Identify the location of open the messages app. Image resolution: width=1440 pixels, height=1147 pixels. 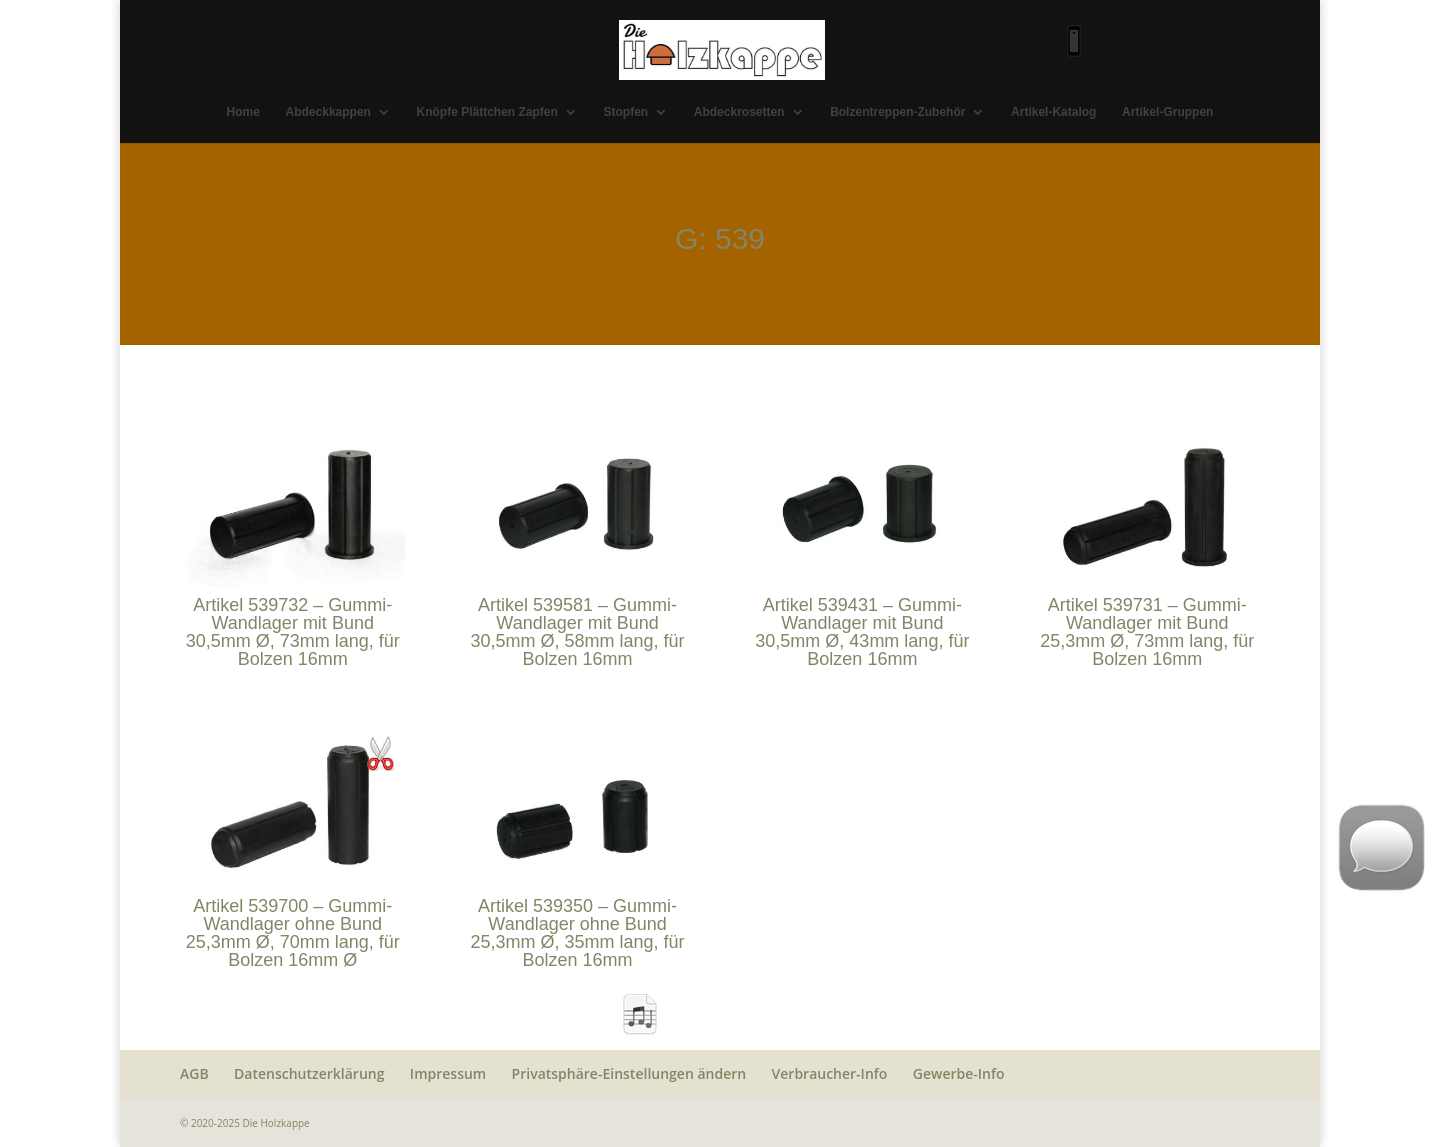
(1381, 847).